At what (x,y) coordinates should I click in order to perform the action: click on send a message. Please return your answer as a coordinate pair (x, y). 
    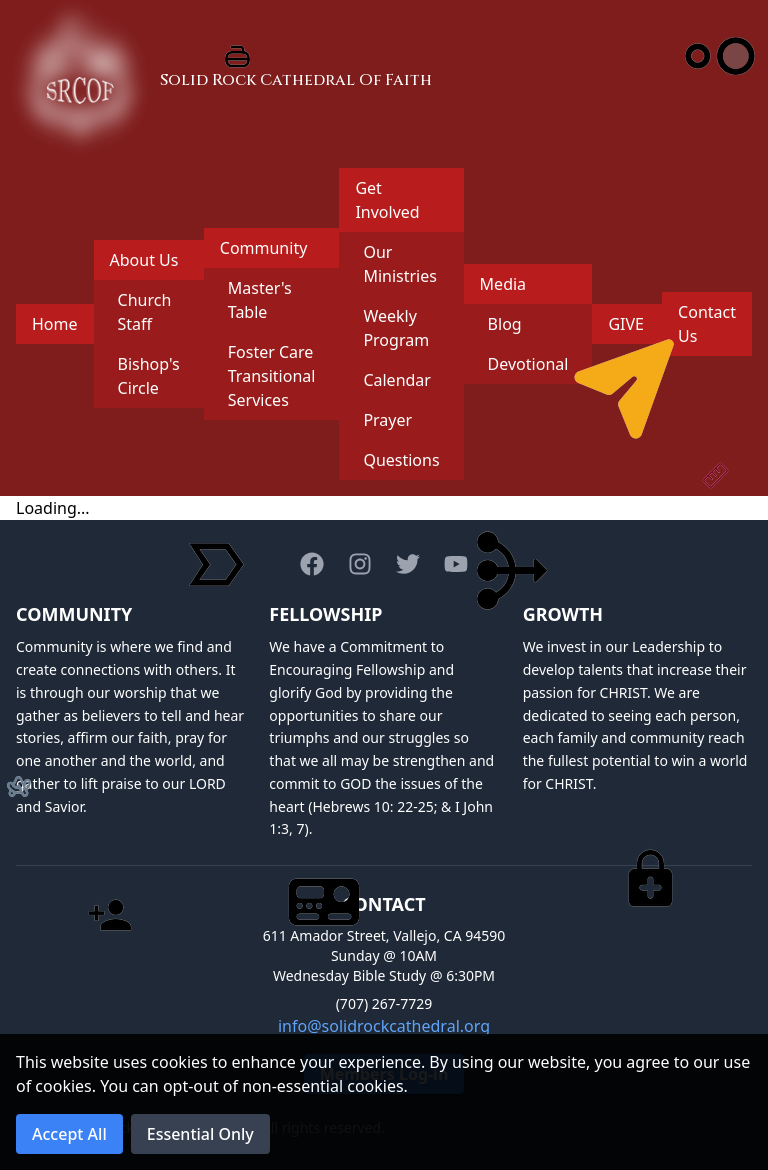
    Looking at the image, I should click on (623, 390).